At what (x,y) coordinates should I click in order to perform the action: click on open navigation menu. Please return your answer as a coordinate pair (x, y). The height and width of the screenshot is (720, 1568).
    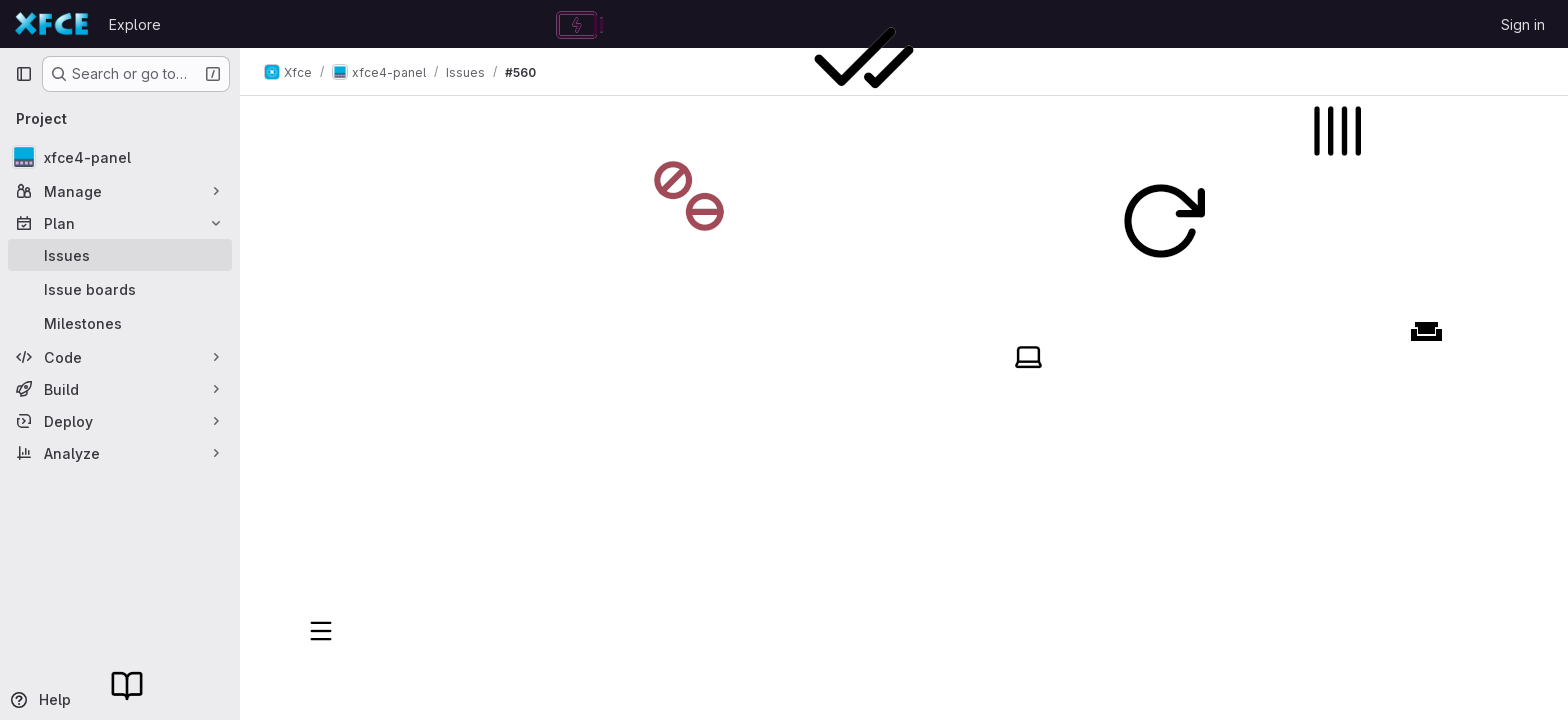
    Looking at the image, I should click on (321, 631).